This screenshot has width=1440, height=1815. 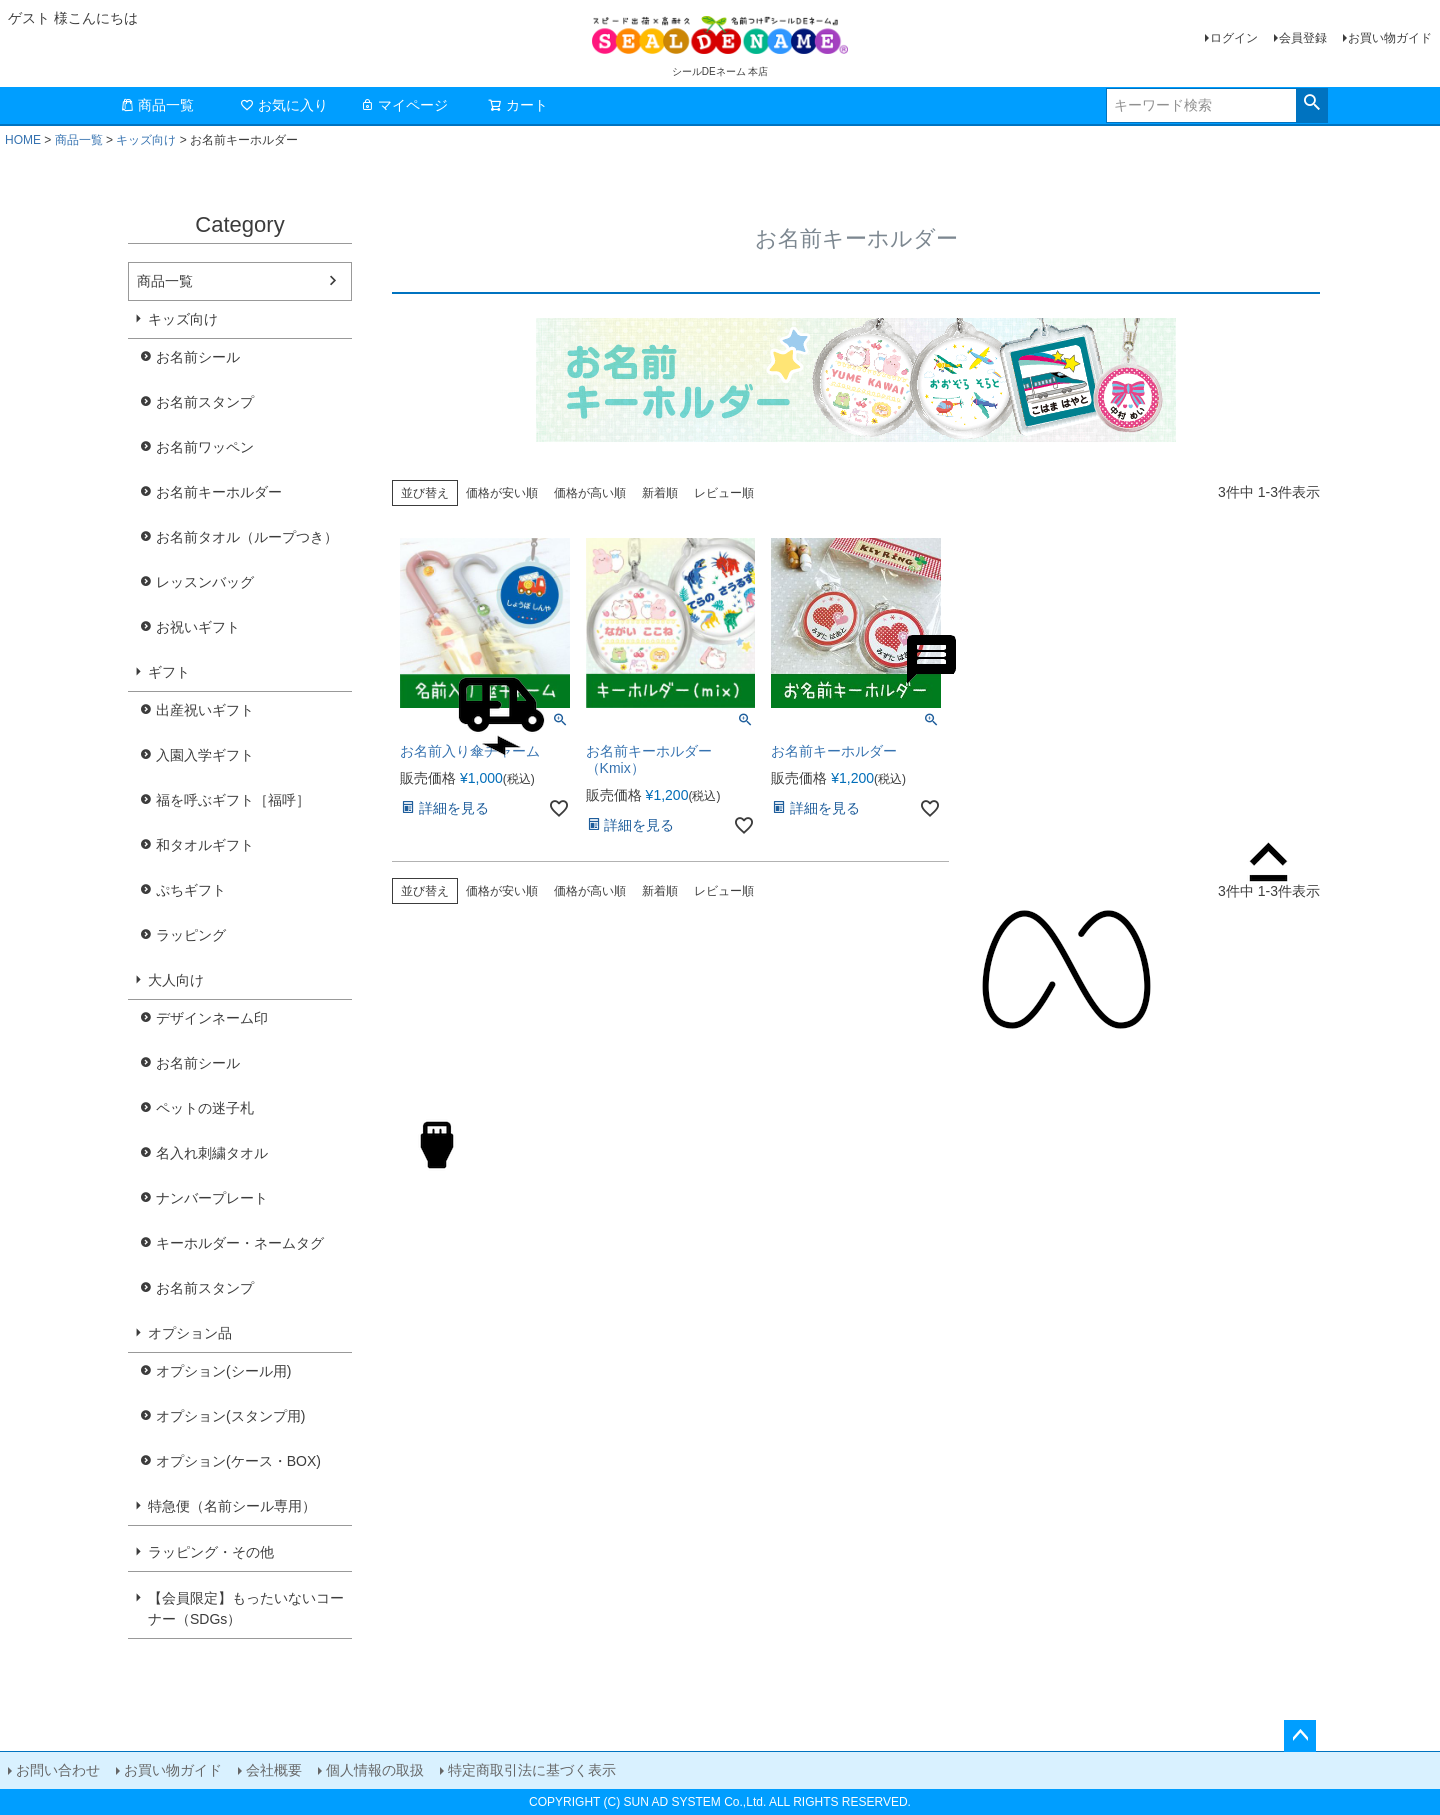 I want to click on indicates caps lock is enabled on the keyboard, so click(x=1268, y=862).